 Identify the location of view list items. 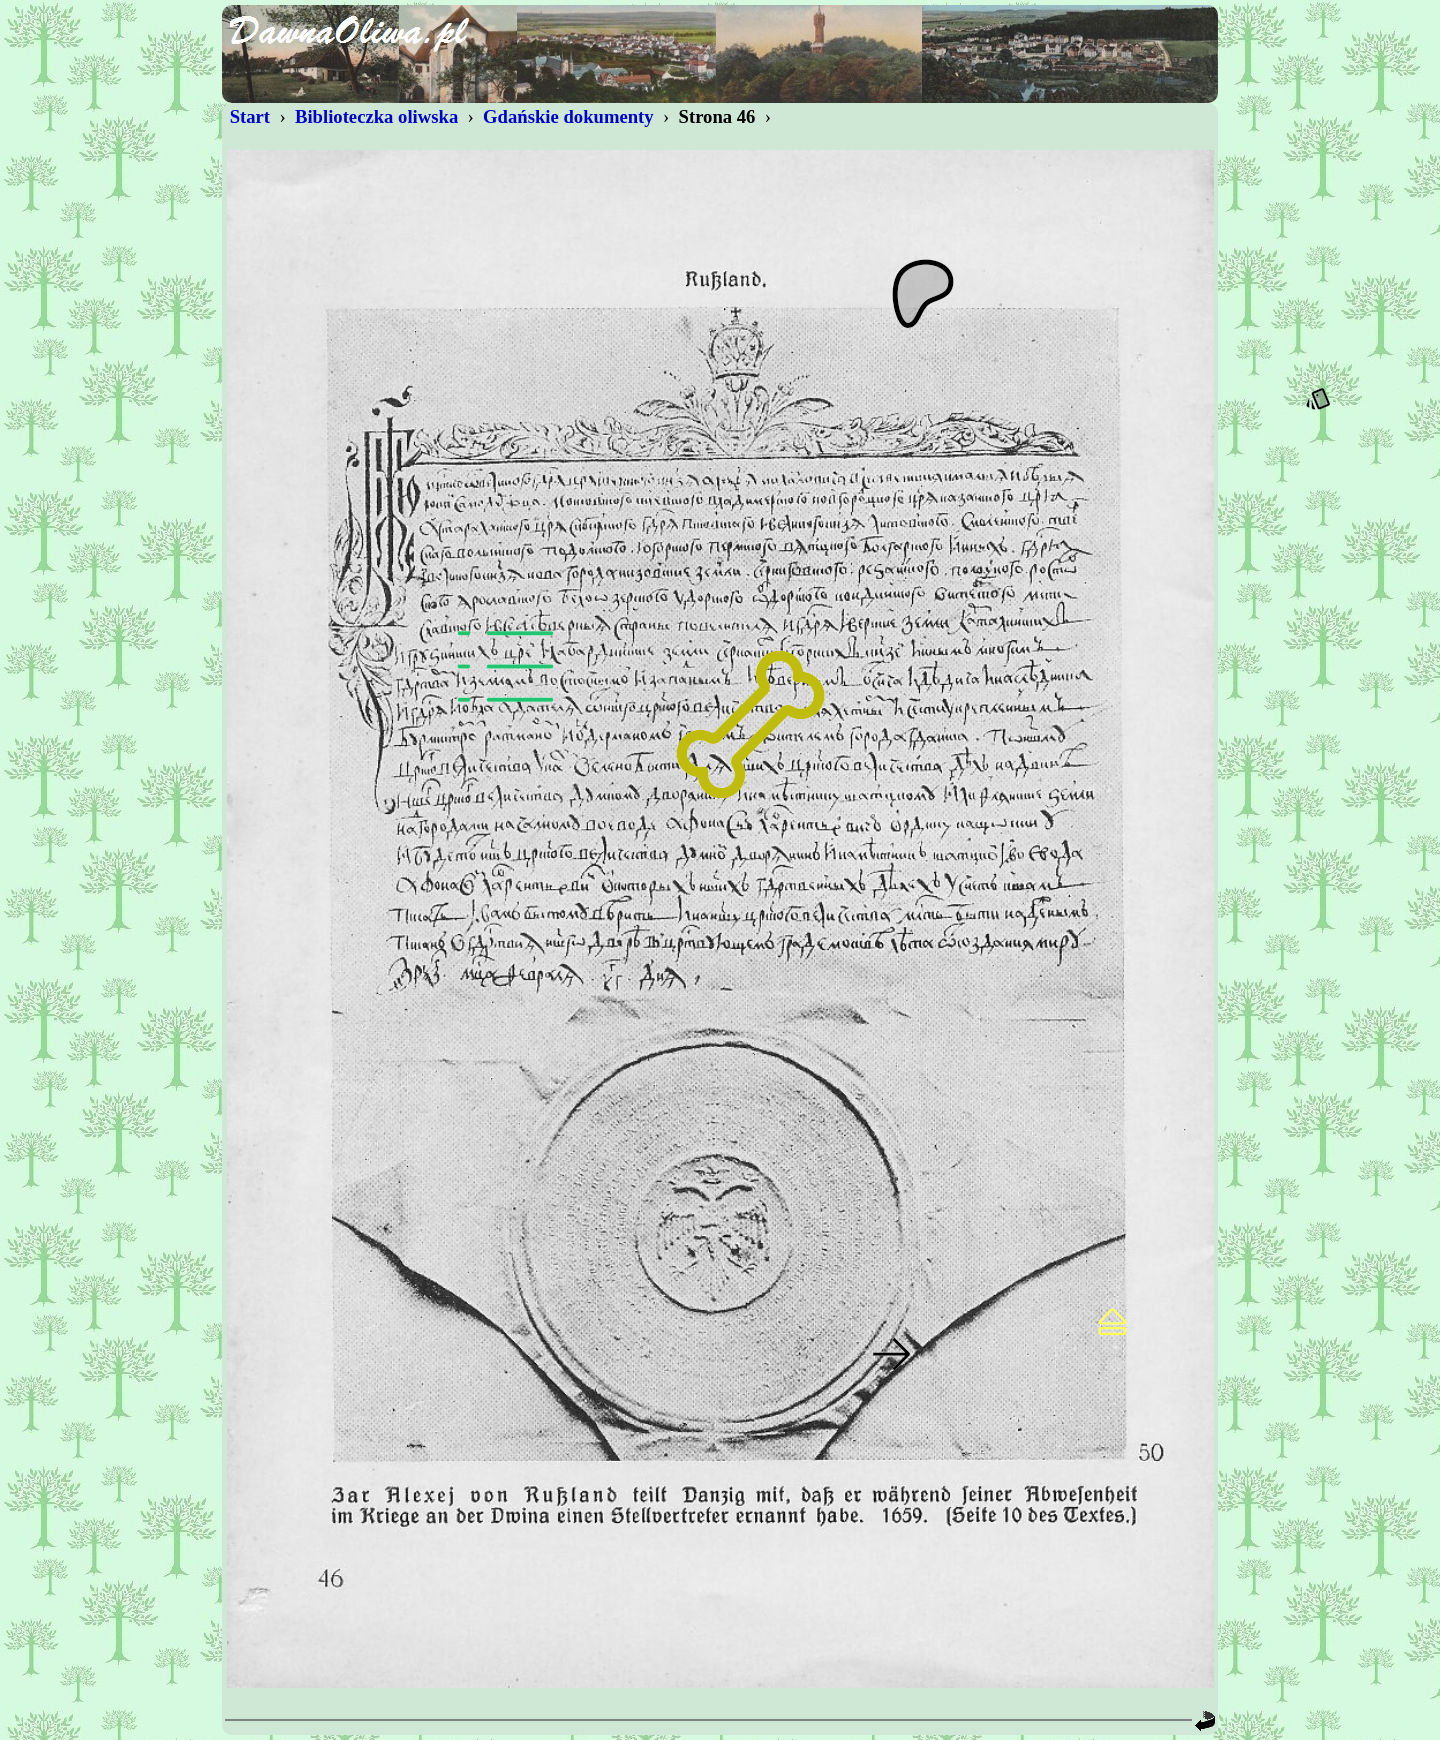
(505, 666).